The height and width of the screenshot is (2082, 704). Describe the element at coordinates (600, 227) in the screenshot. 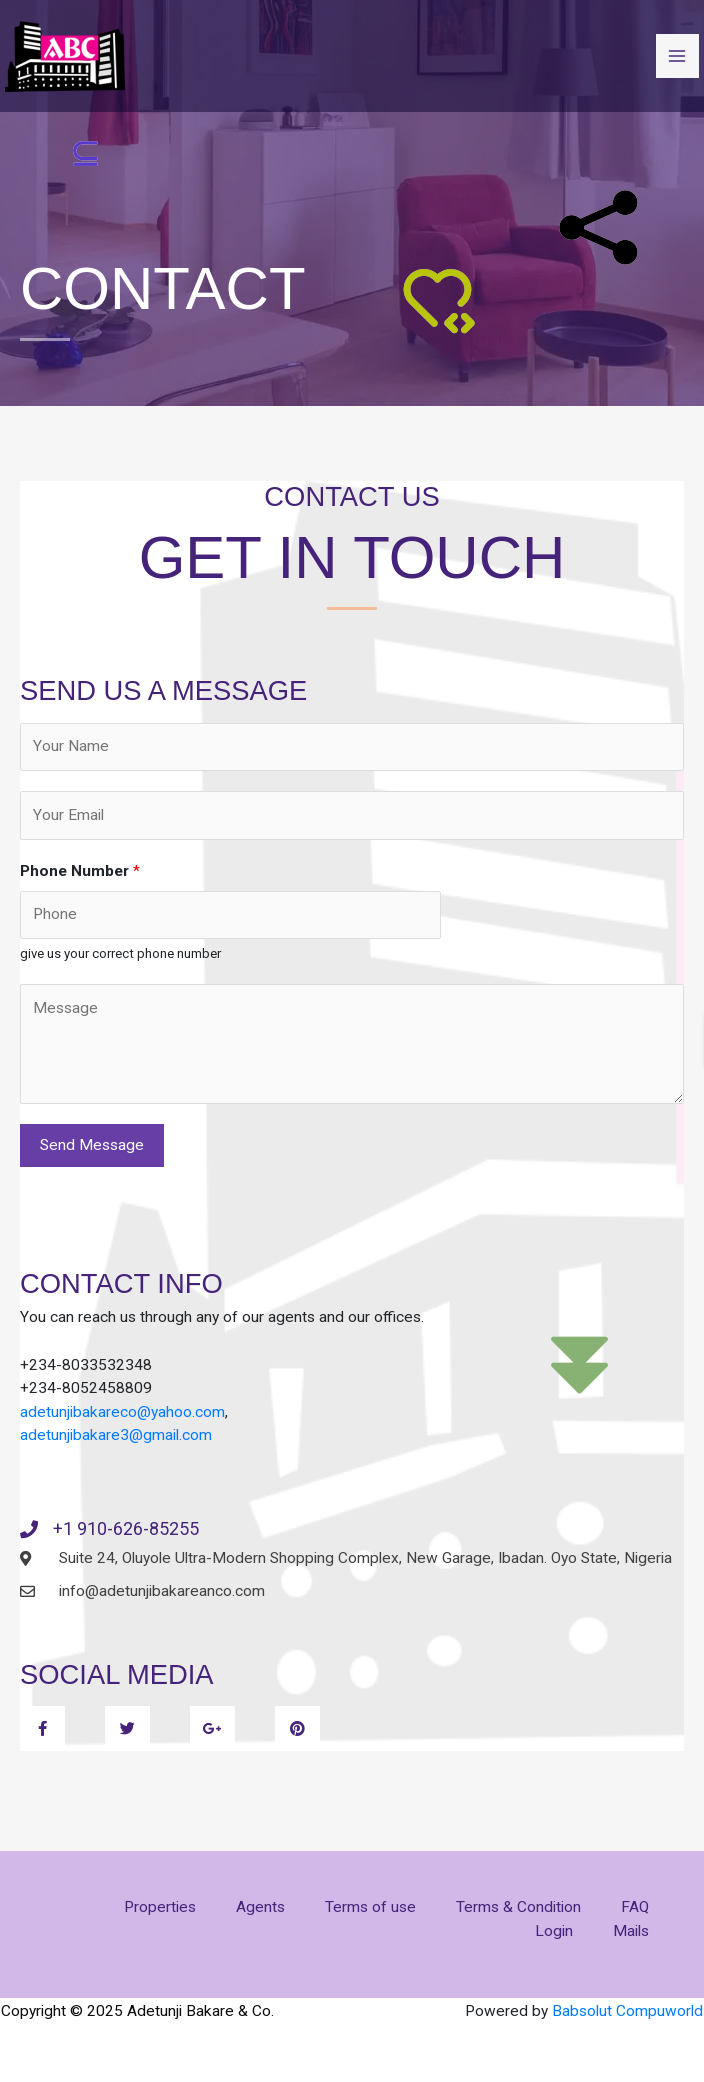

I see `share content with others` at that location.